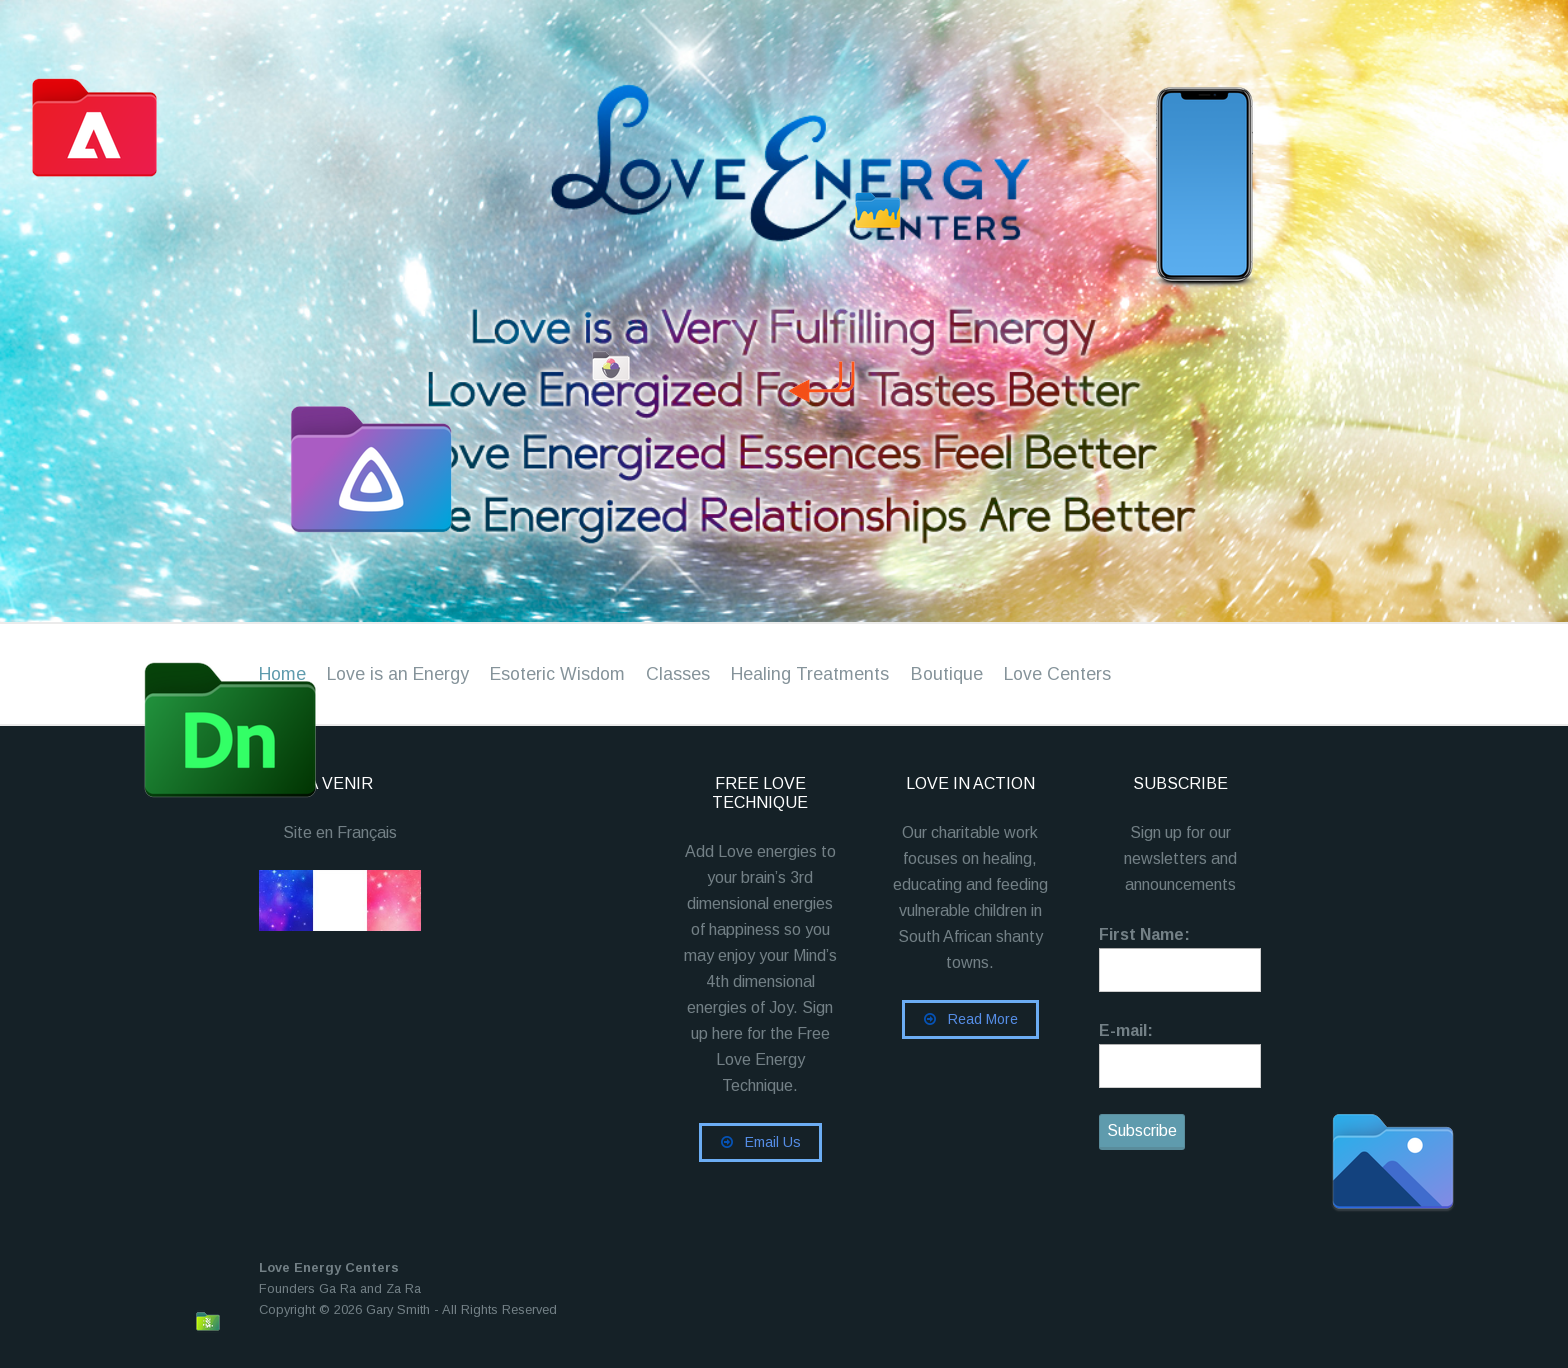 This screenshot has height=1368, width=1568. I want to click on reply to all recipients of an email, so click(820, 381).